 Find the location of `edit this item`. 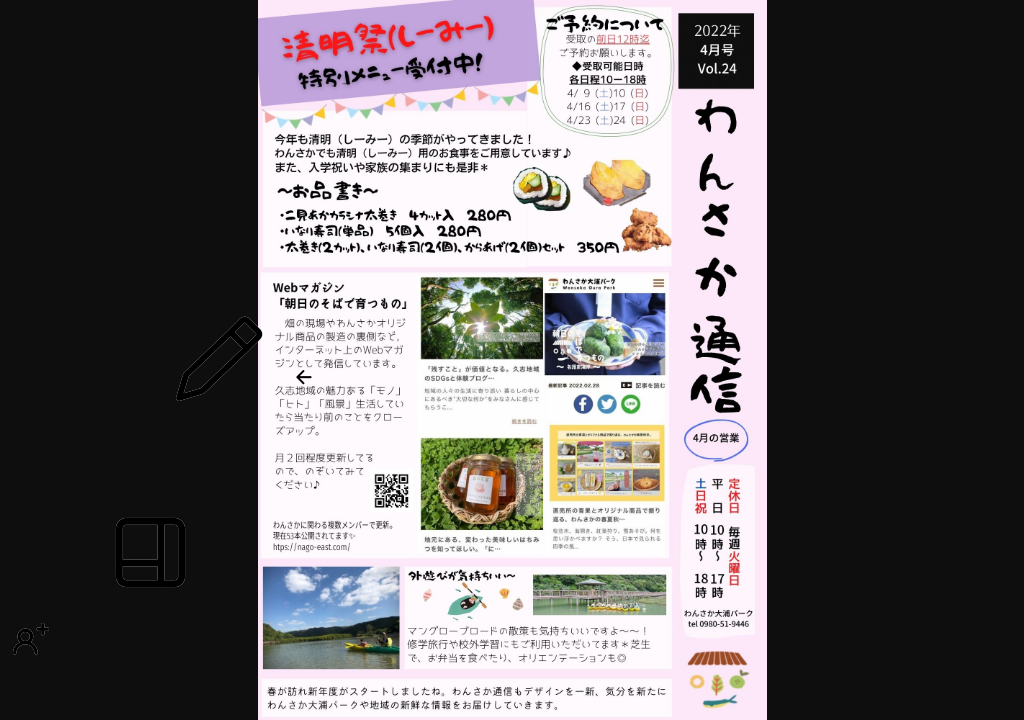

edit this item is located at coordinates (218, 358).